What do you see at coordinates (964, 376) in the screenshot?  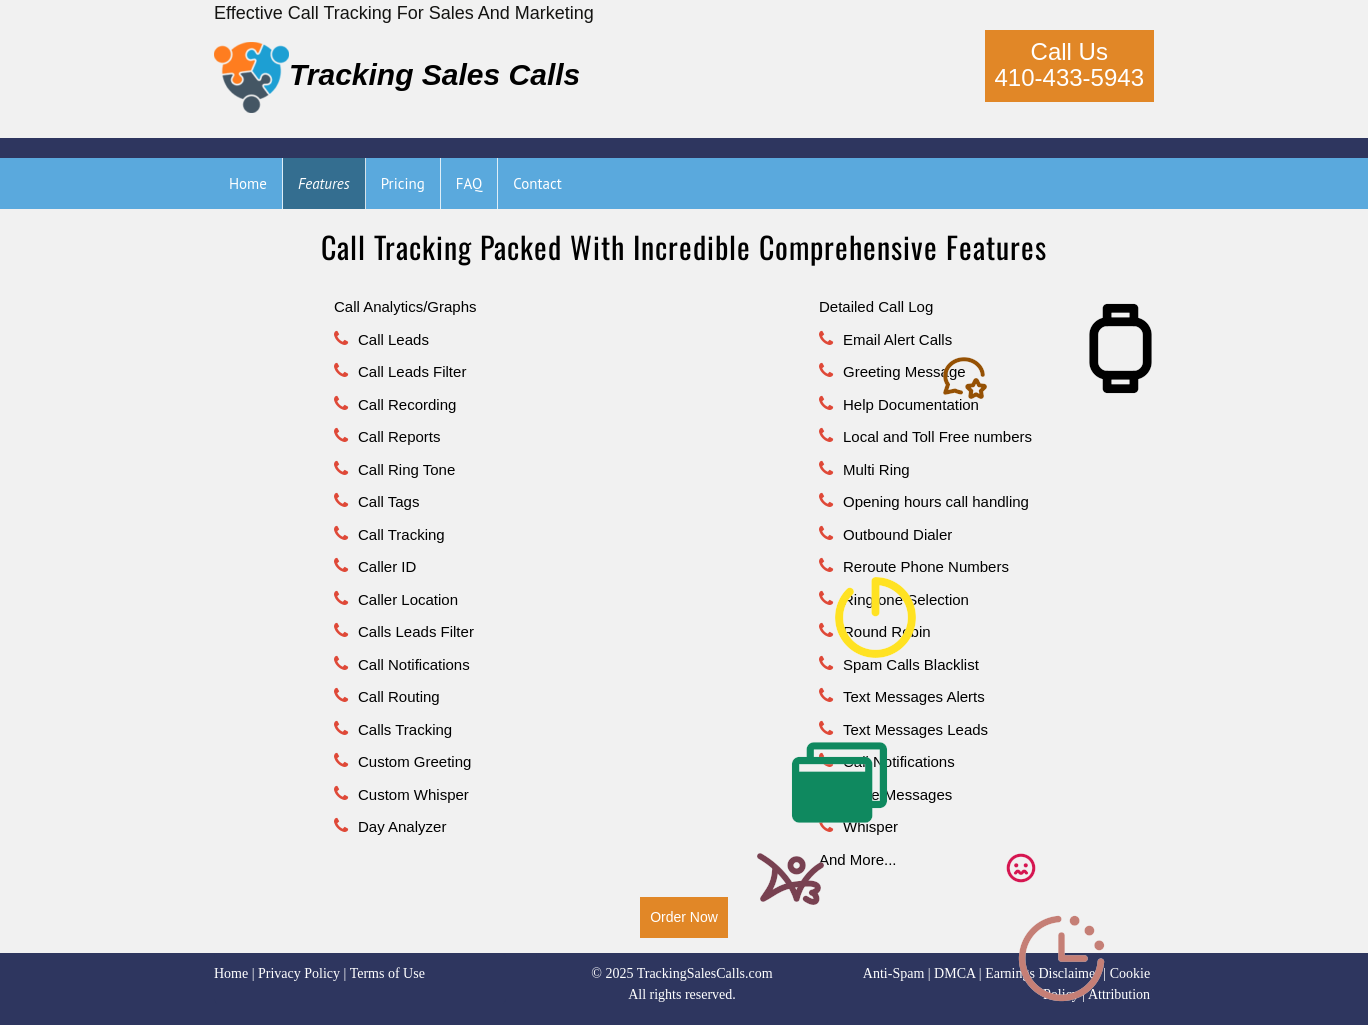 I see `mark a conversation as favorite` at bounding box center [964, 376].